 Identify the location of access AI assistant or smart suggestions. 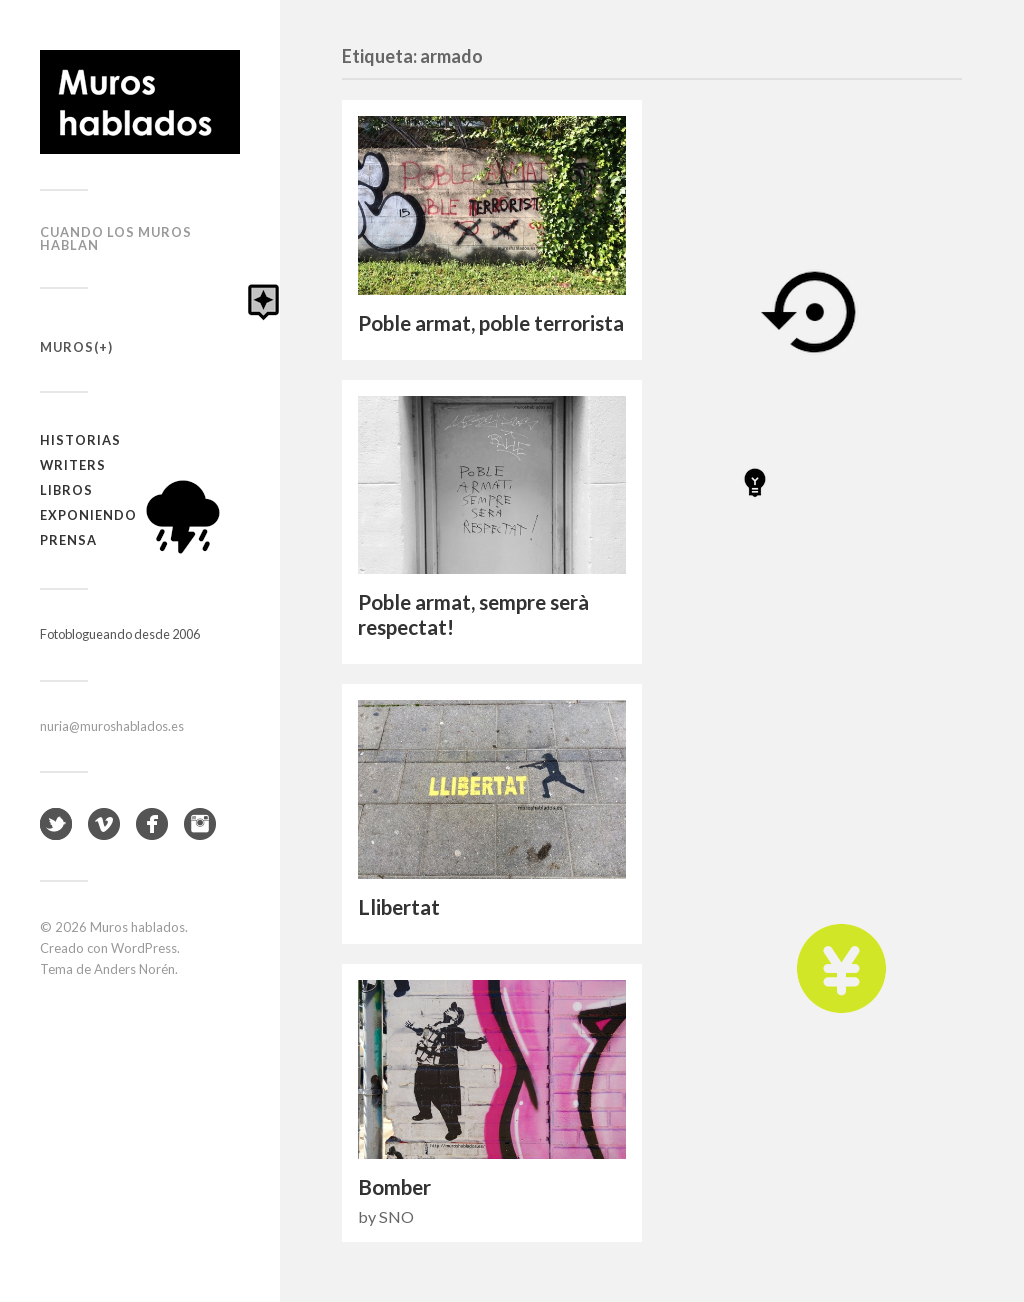
(263, 301).